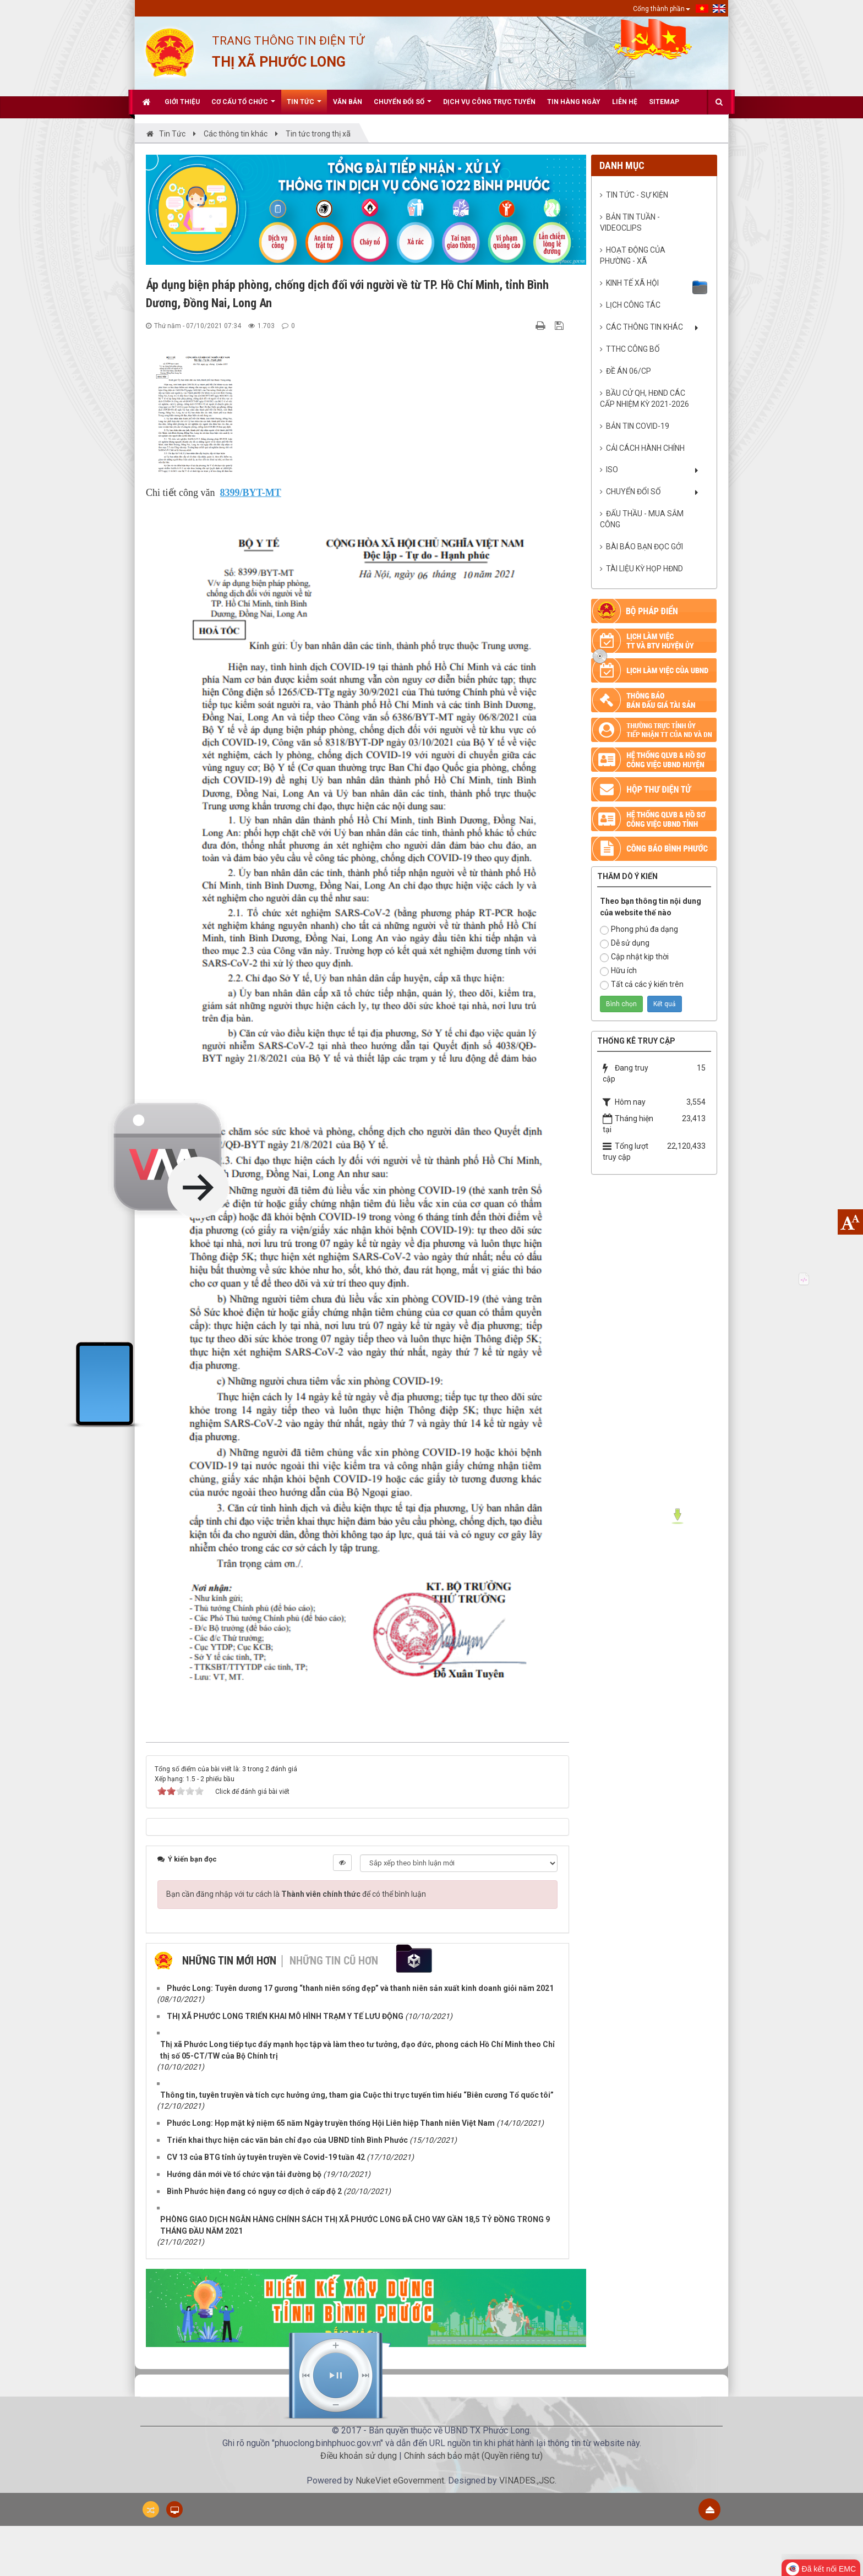  I want to click on iPad Mini device icon, so click(105, 1375).